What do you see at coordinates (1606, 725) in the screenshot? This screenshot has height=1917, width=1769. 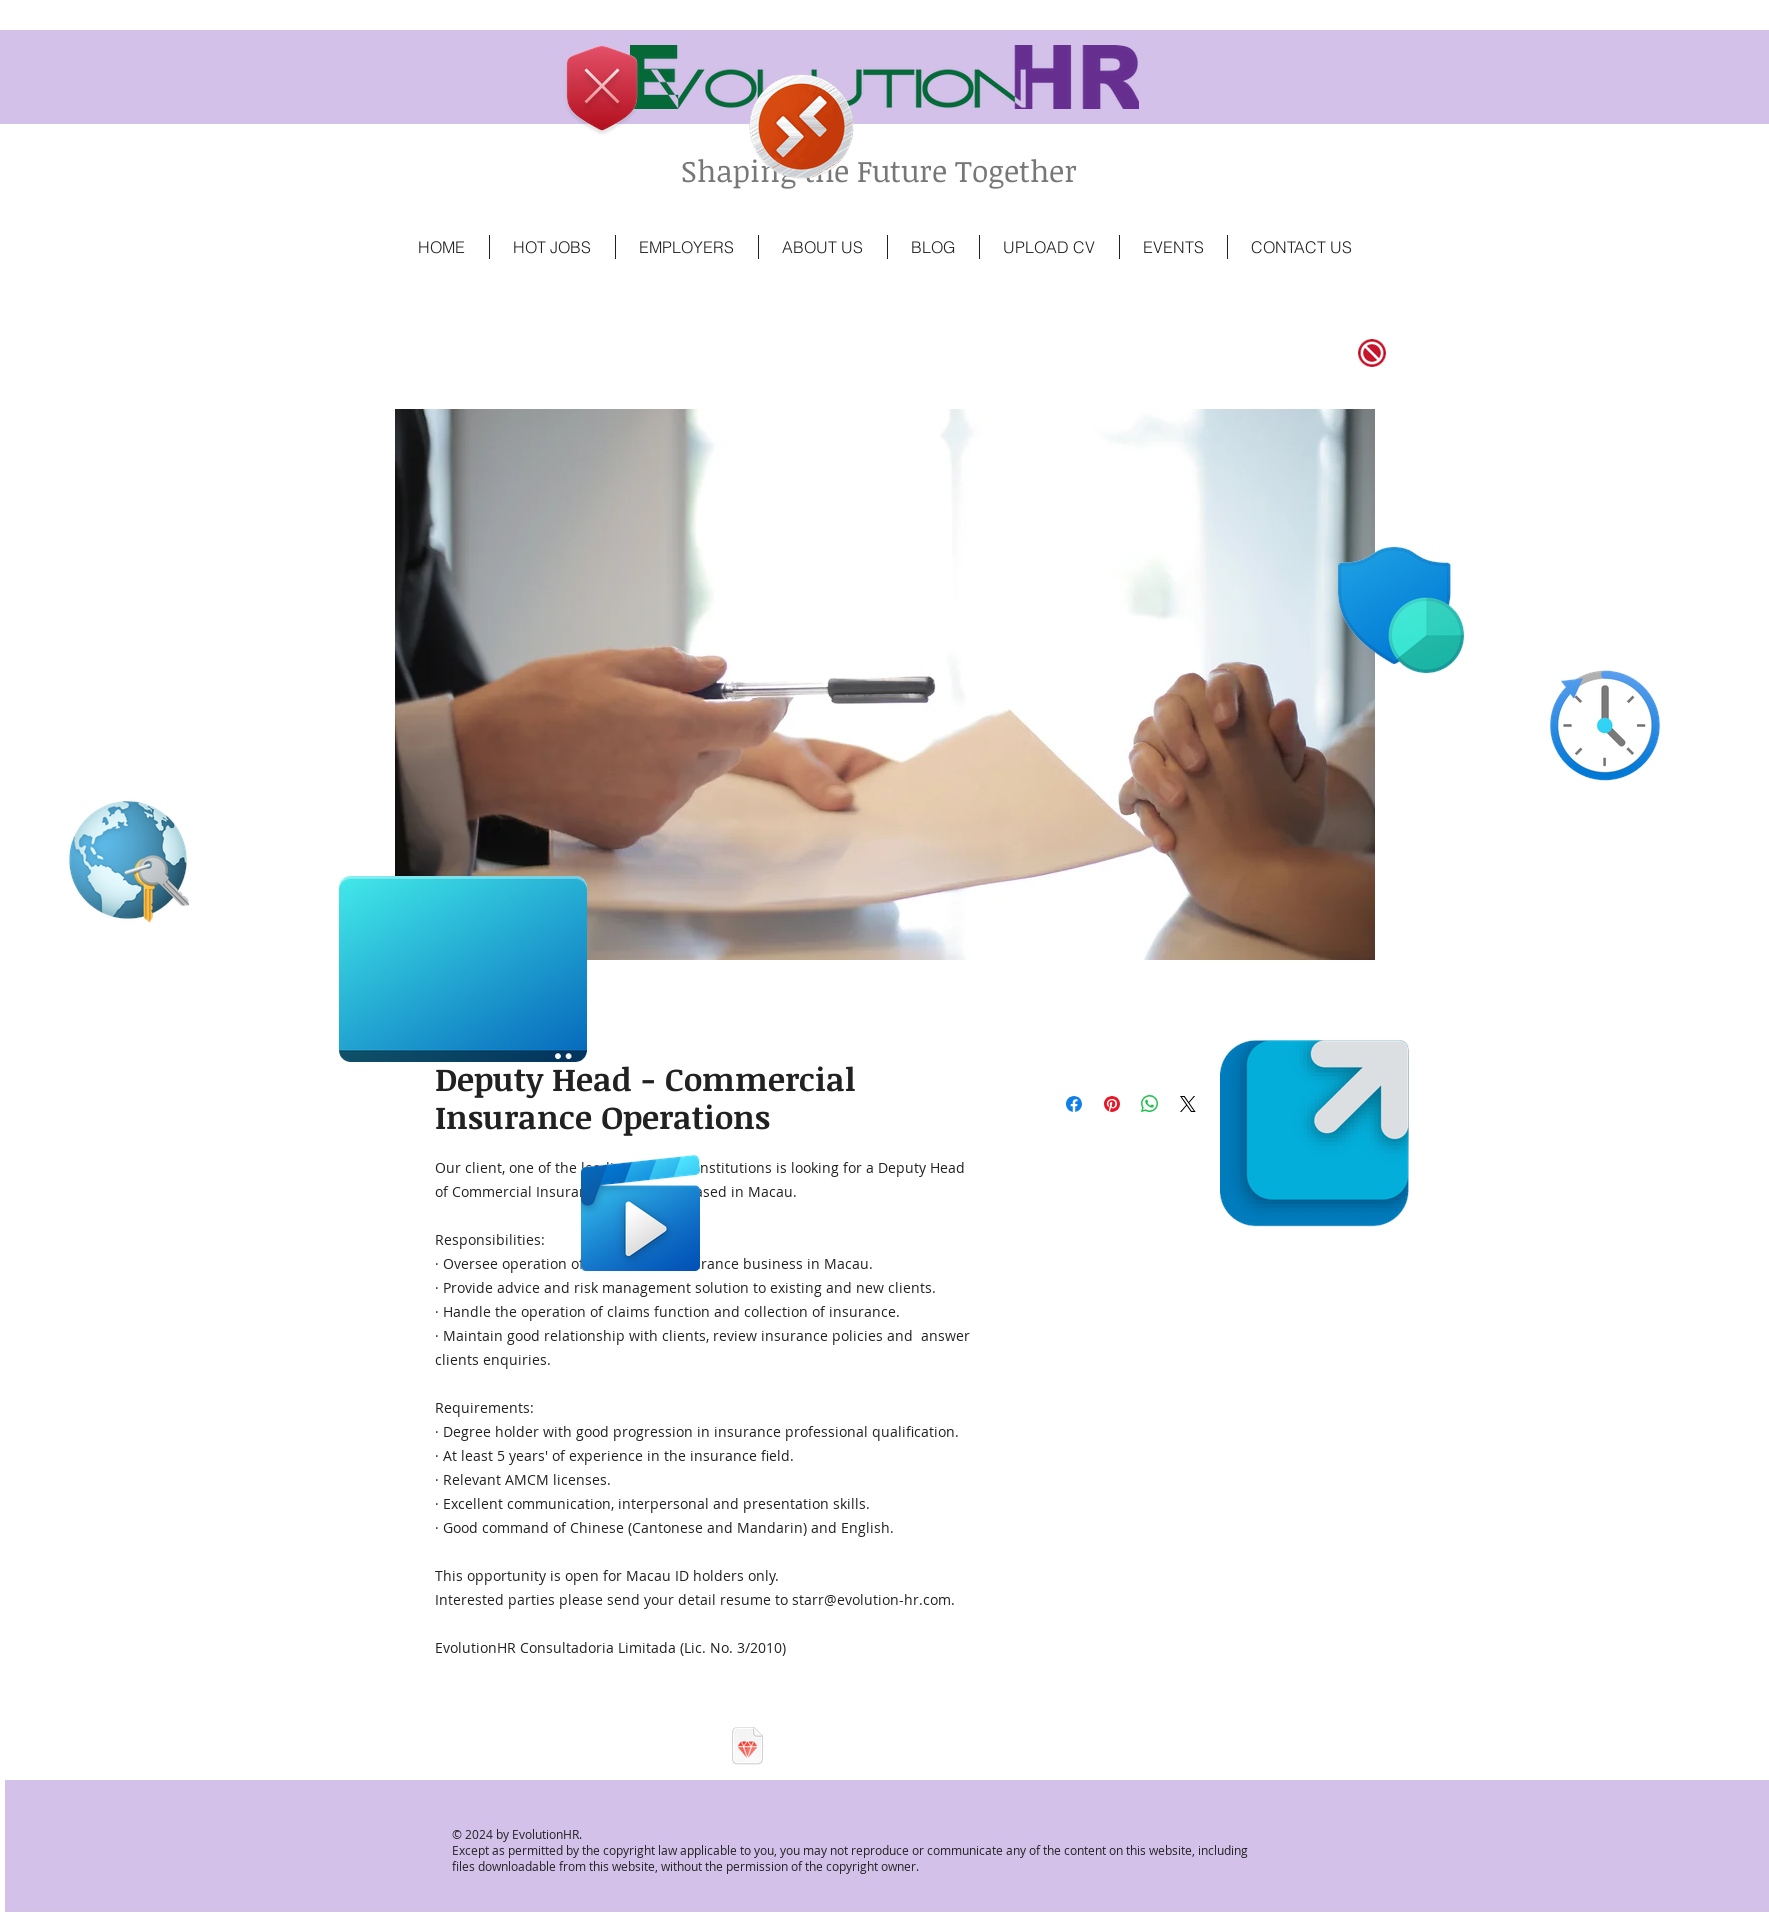 I see `open the reservations app` at bounding box center [1606, 725].